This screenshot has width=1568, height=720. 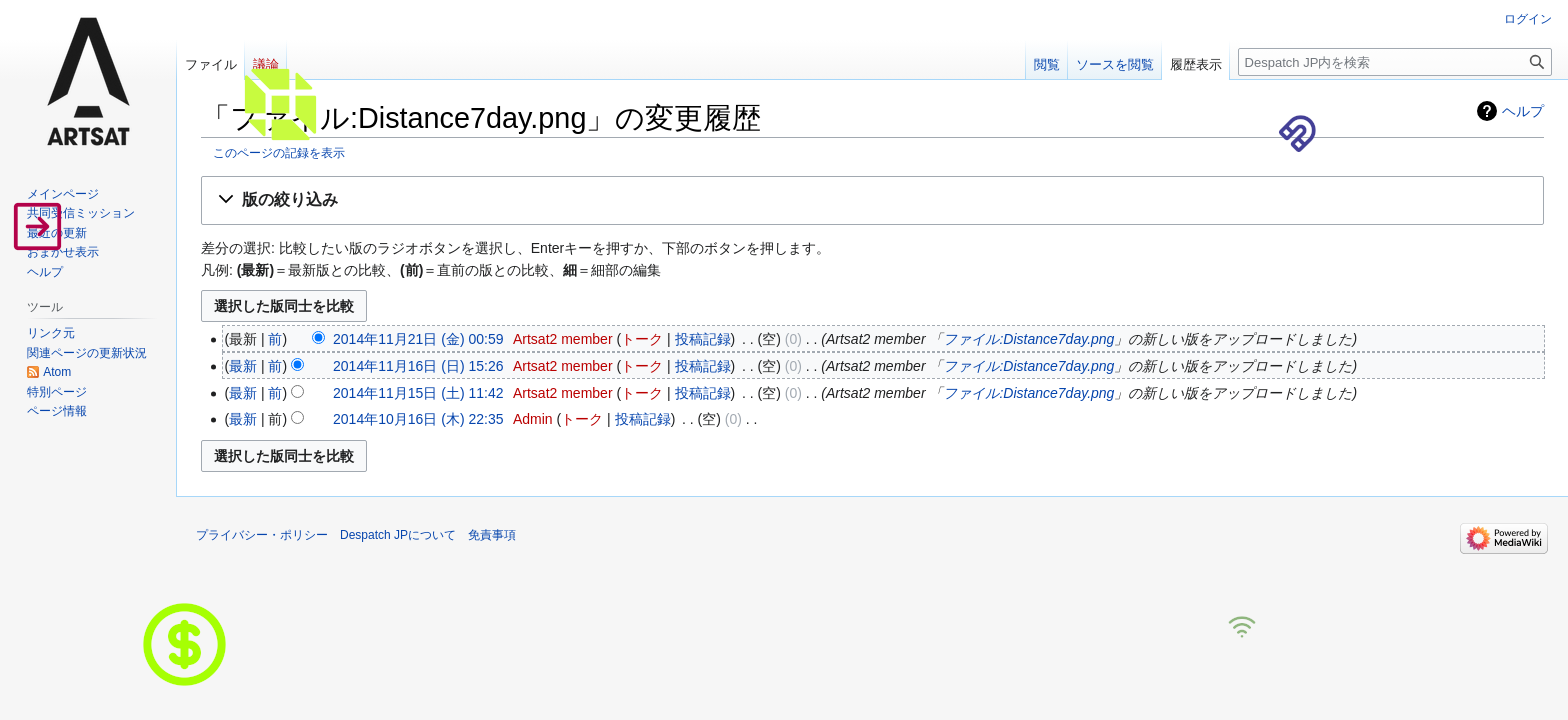 I want to click on navigate to the next page or section, so click(x=37, y=226).